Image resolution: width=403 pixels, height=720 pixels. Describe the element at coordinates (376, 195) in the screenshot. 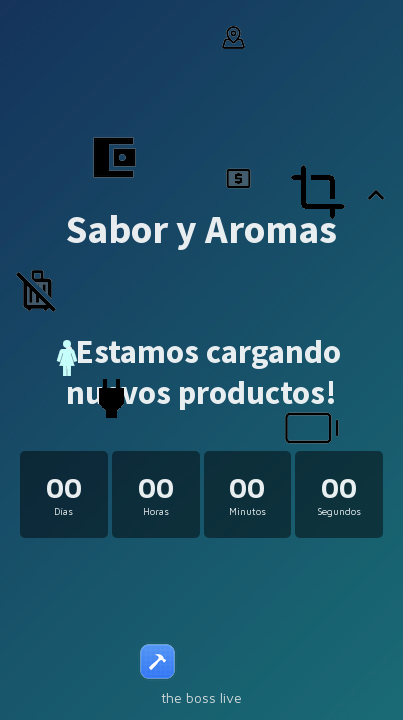

I see `collapse an expanded section` at that location.